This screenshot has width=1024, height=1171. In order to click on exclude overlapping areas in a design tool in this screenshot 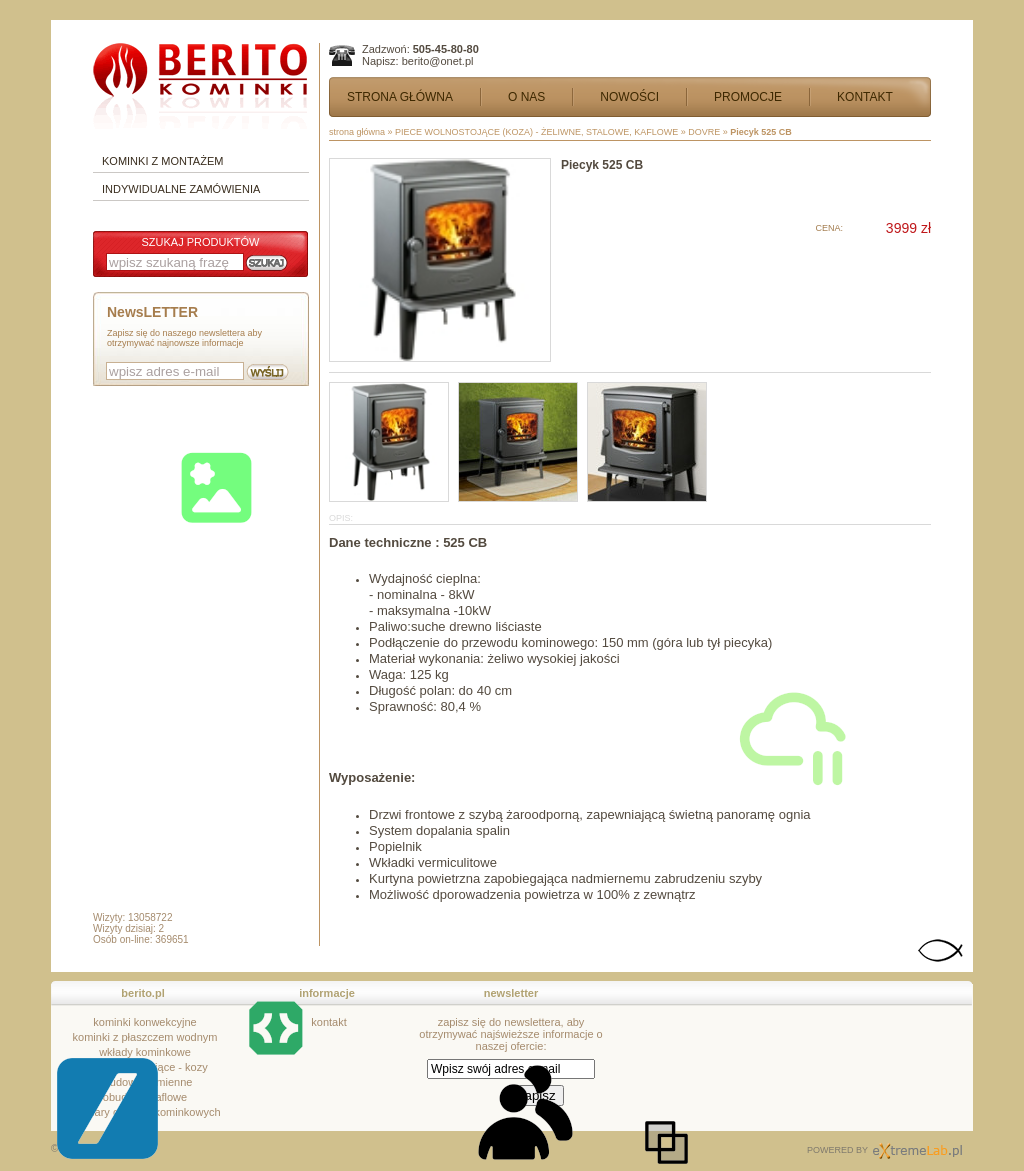, I will do `click(666, 1142)`.